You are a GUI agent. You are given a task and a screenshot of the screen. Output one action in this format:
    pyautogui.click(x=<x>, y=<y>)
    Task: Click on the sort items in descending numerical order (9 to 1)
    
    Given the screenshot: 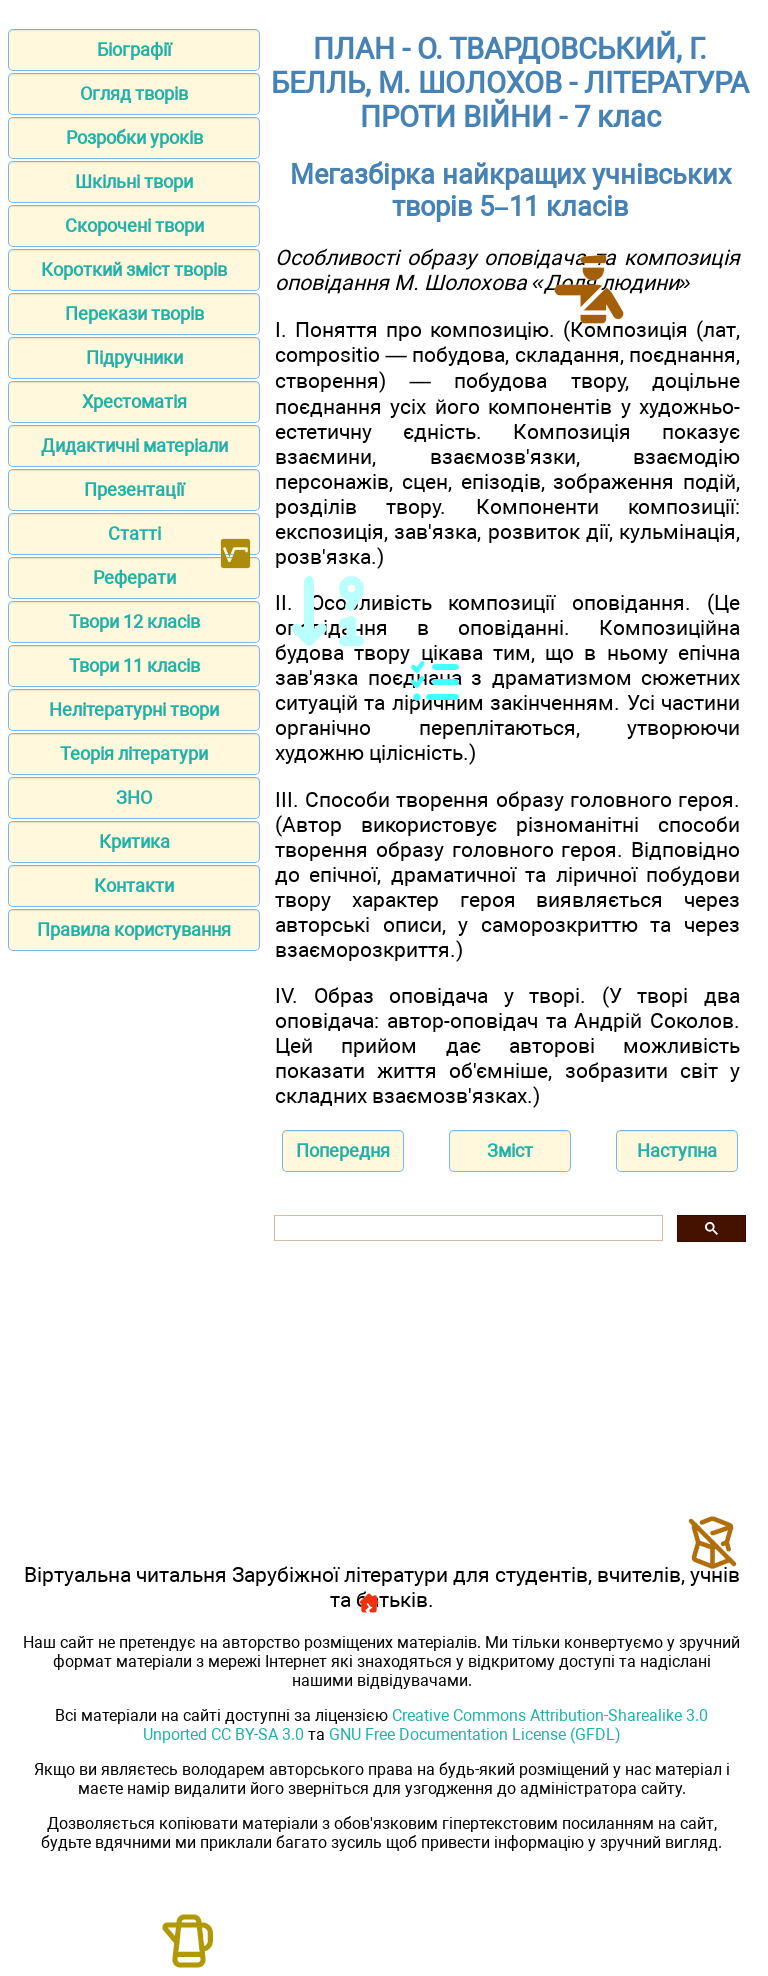 What is the action you would take?
    pyautogui.click(x=329, y=611)
    